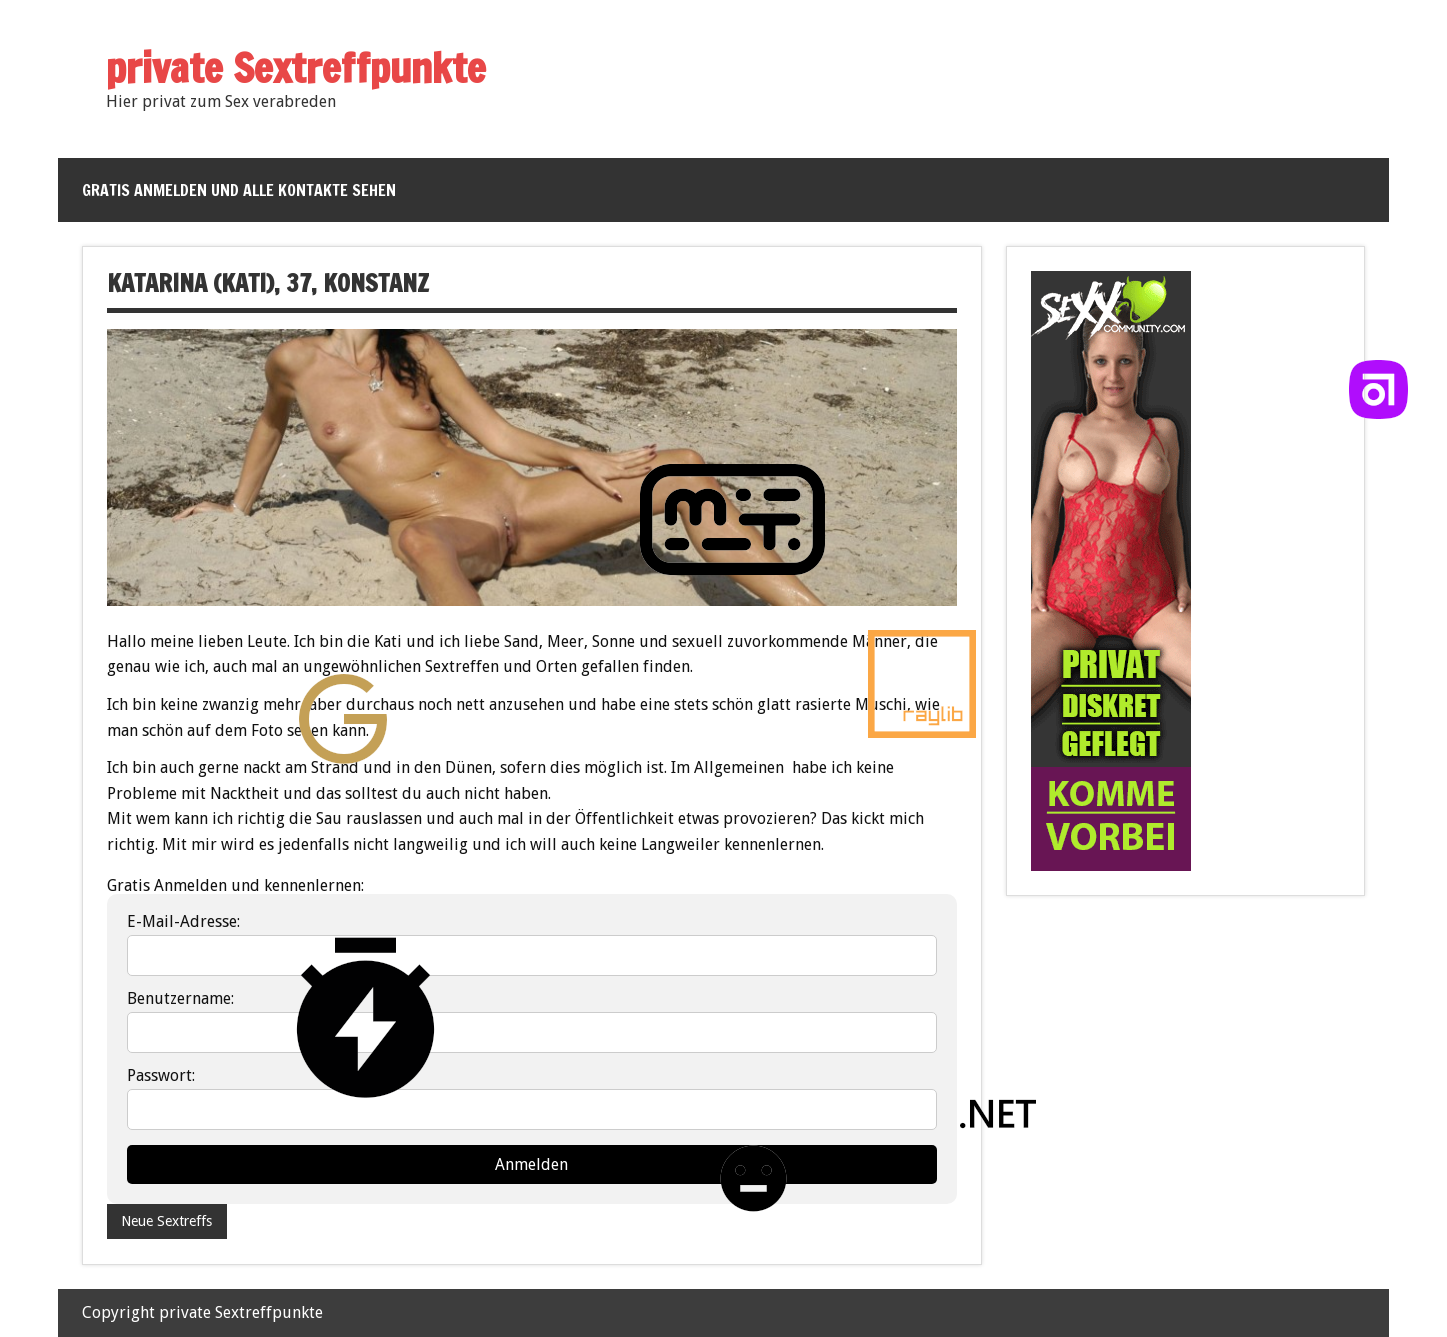  Describe the element at coordinates (344, 719) in the screenshot. I see `sign in with Google` at that location.